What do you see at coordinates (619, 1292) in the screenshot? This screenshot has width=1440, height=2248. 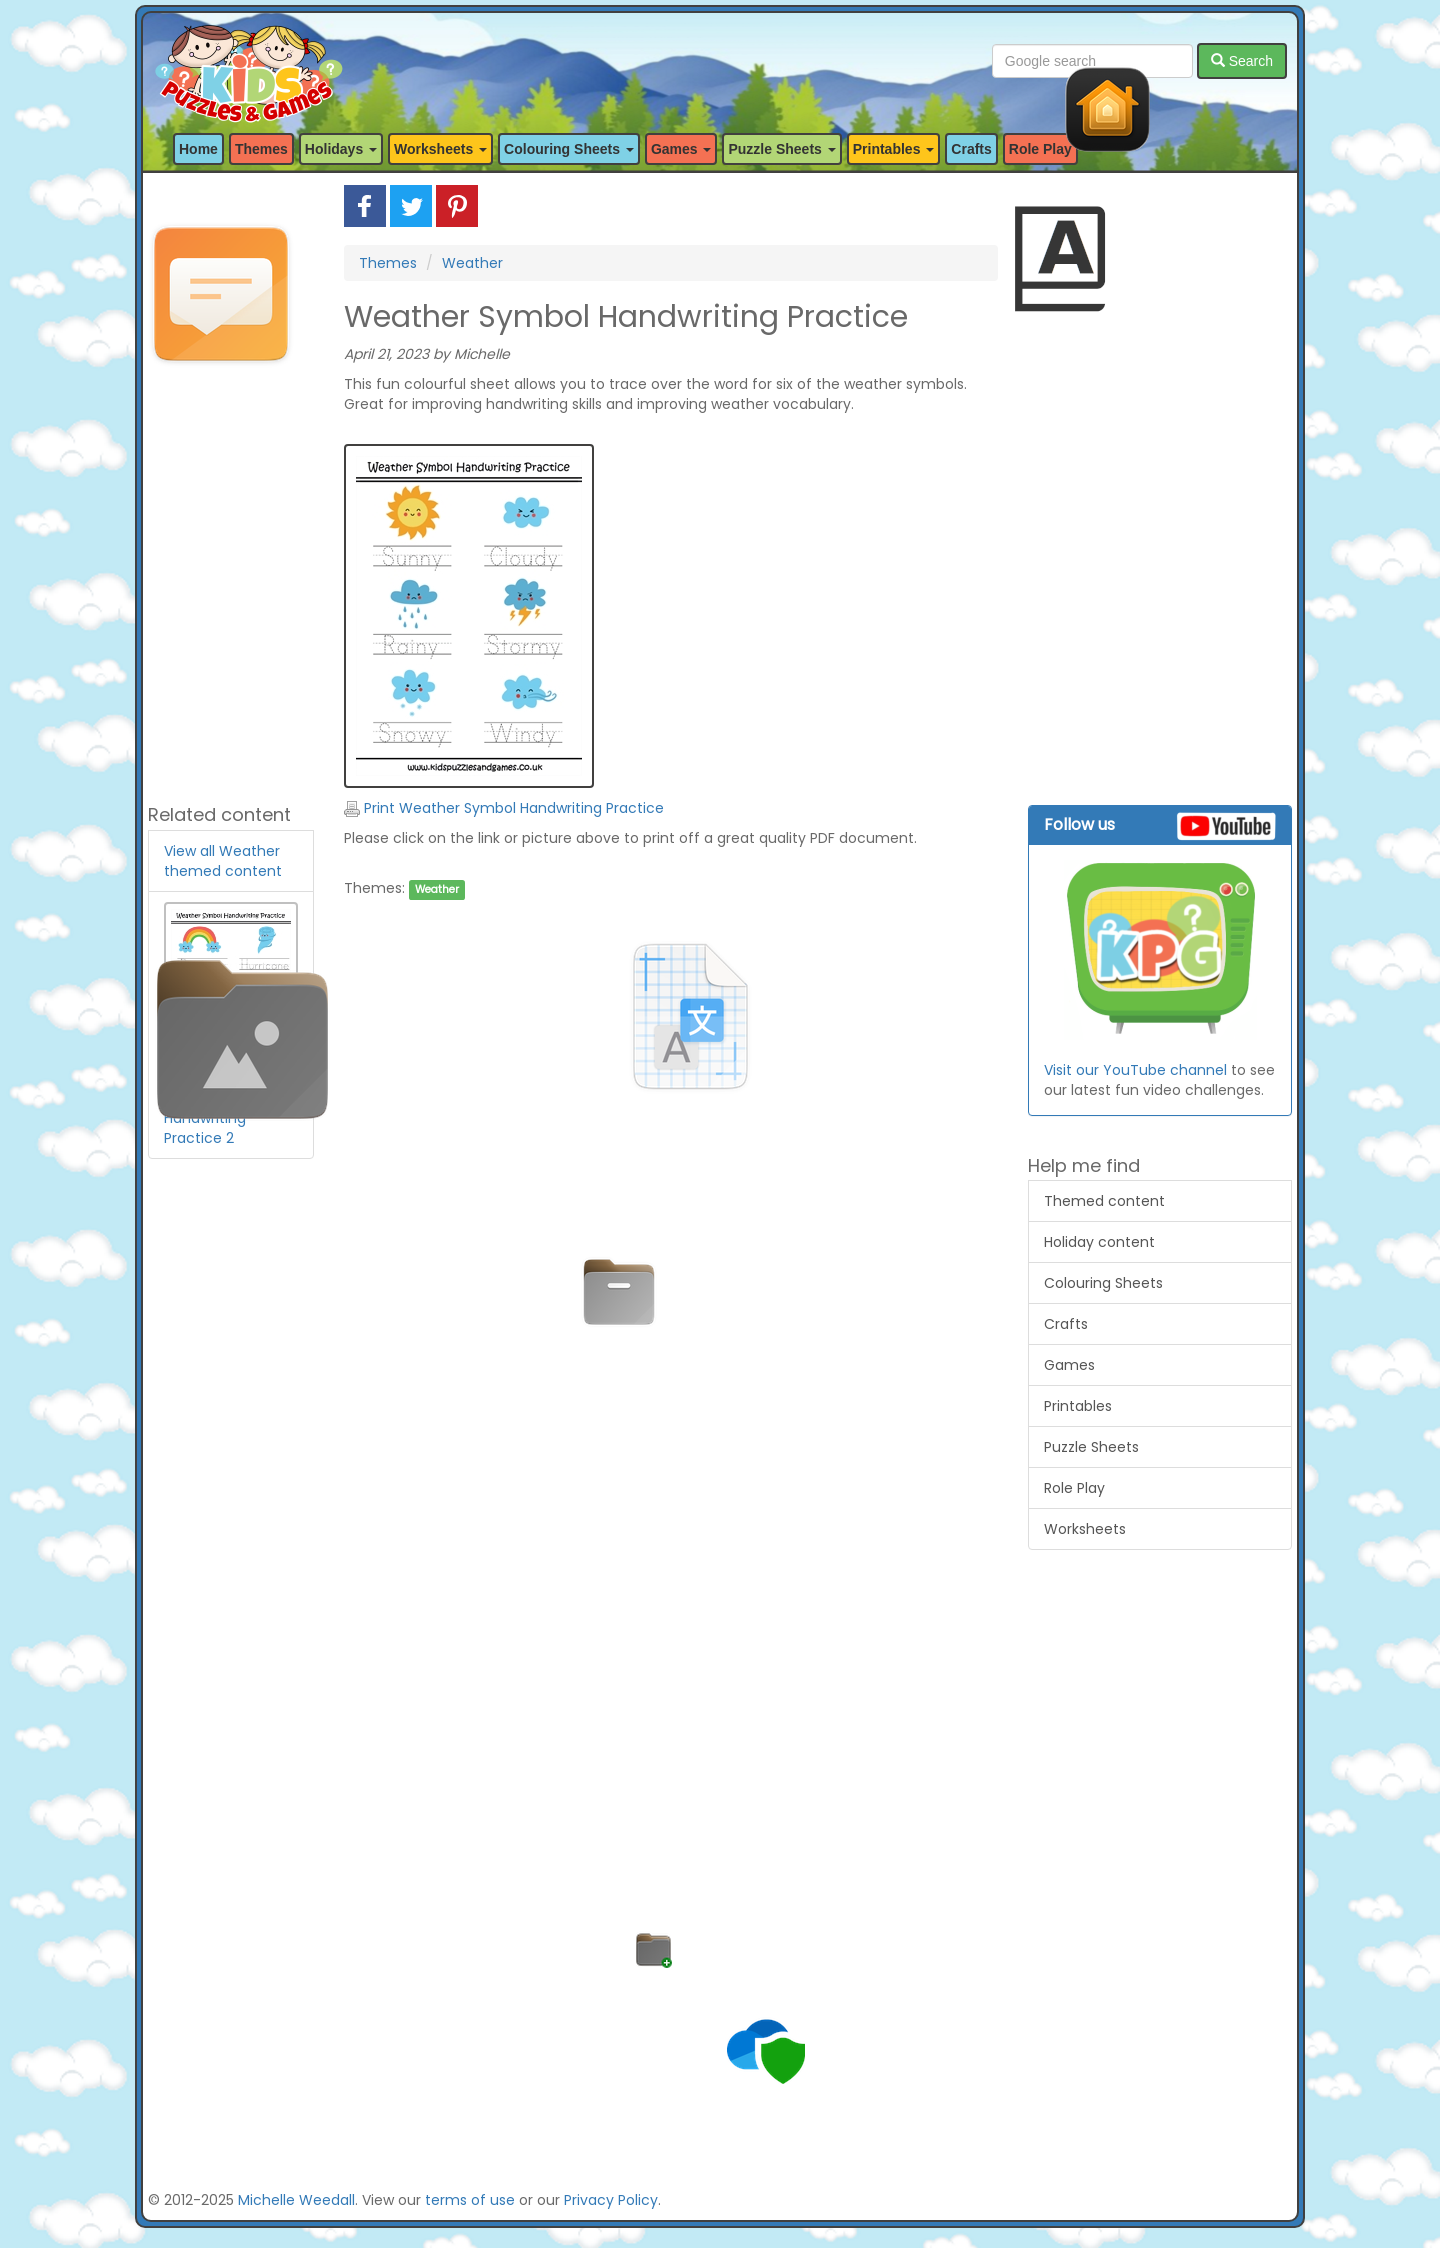 I see `open the file manager application` at bounding box center [619, 1292].